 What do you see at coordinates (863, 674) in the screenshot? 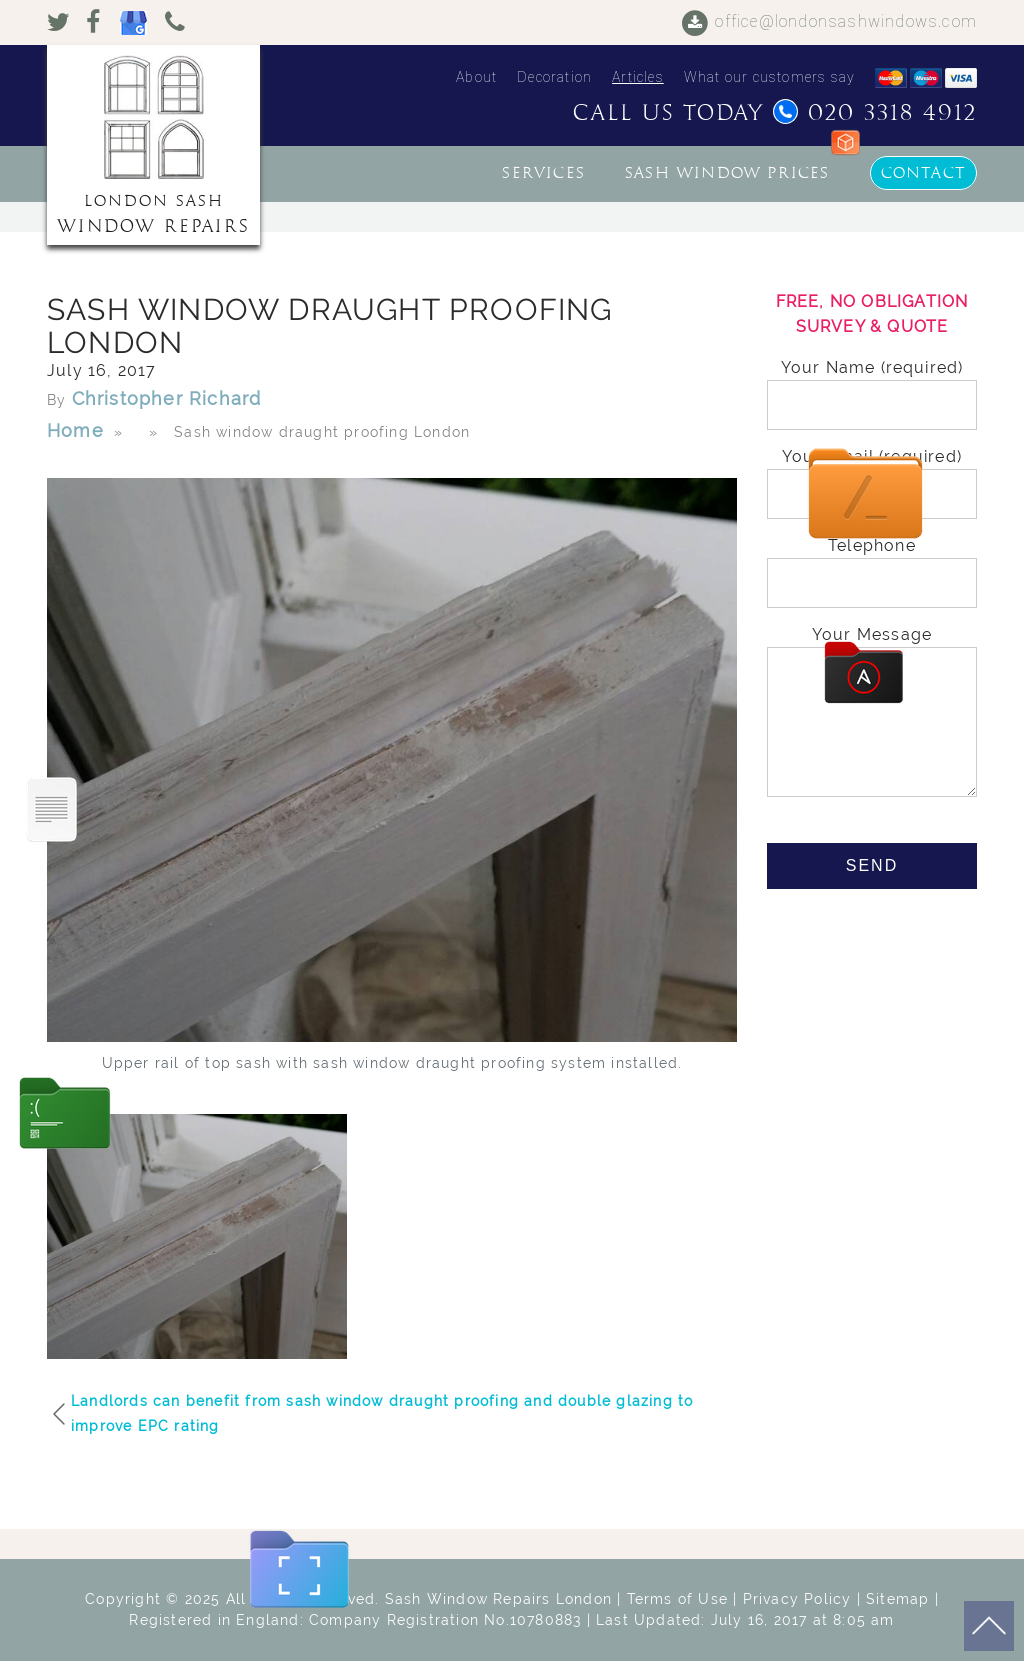
I see `folder containing ansible automation files` at bounding box center [863, 674].